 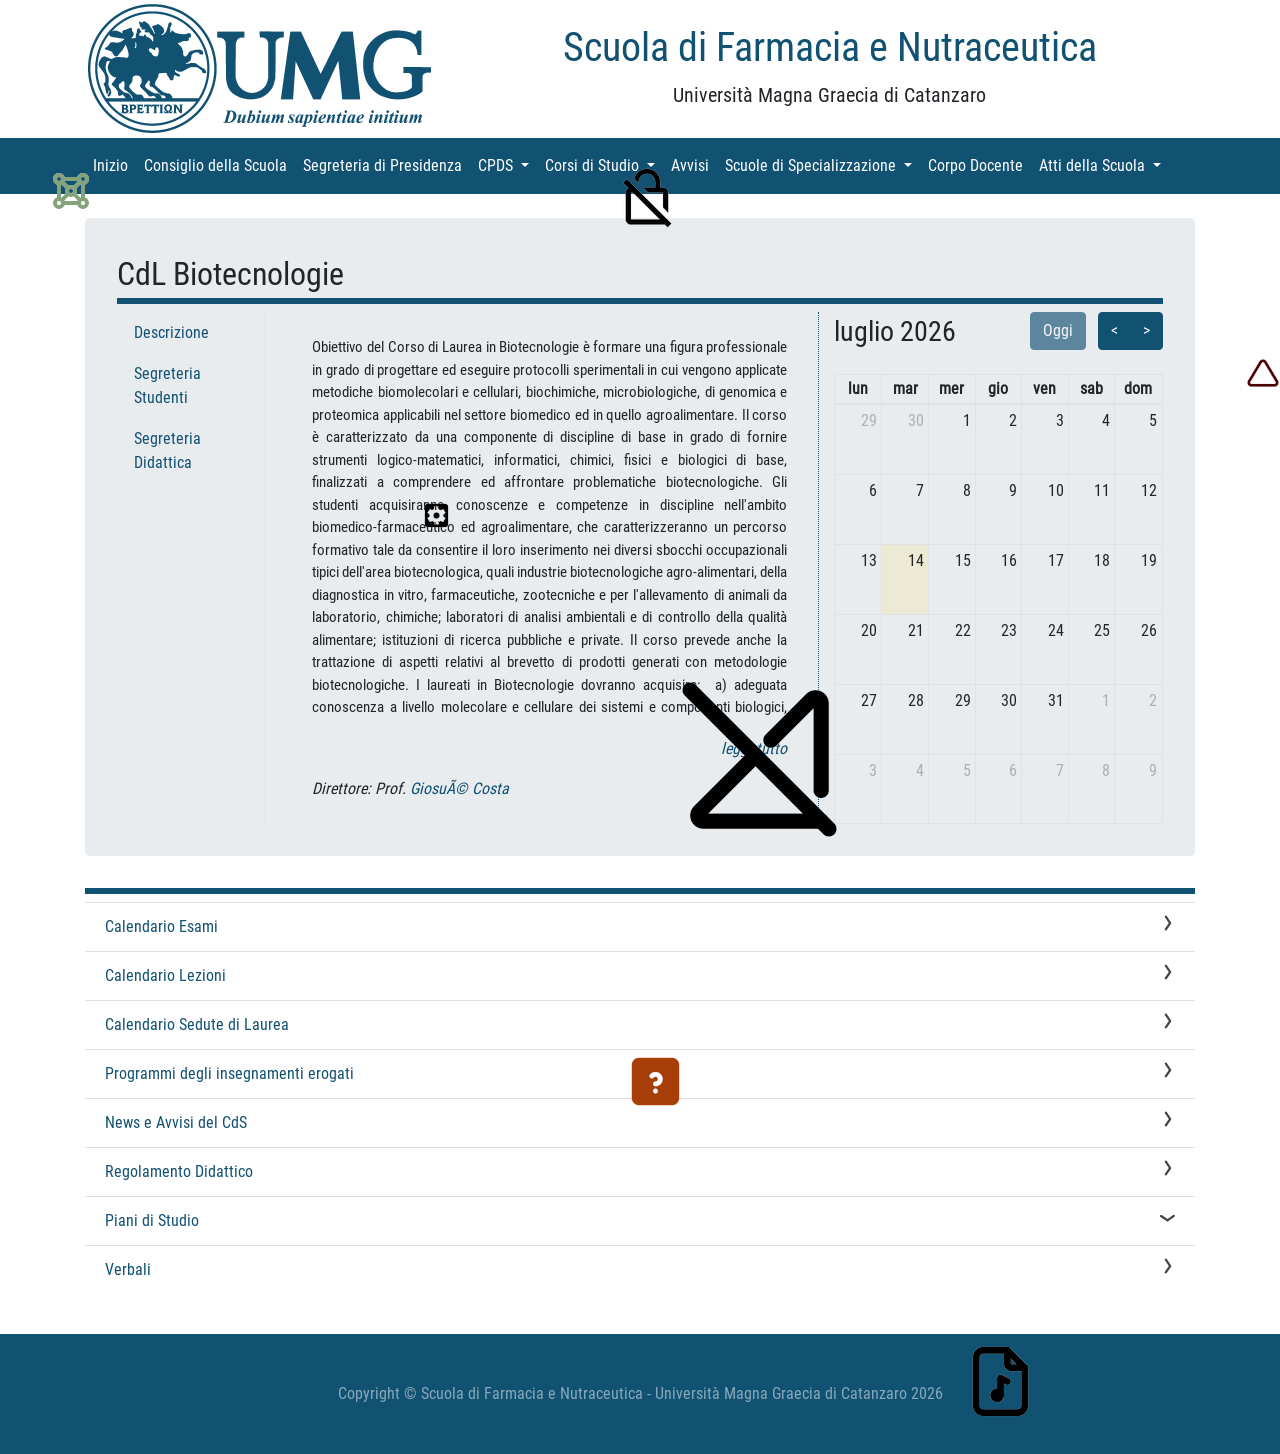 I want to click on warning or alert indicator, so click(x=1263, y=374).